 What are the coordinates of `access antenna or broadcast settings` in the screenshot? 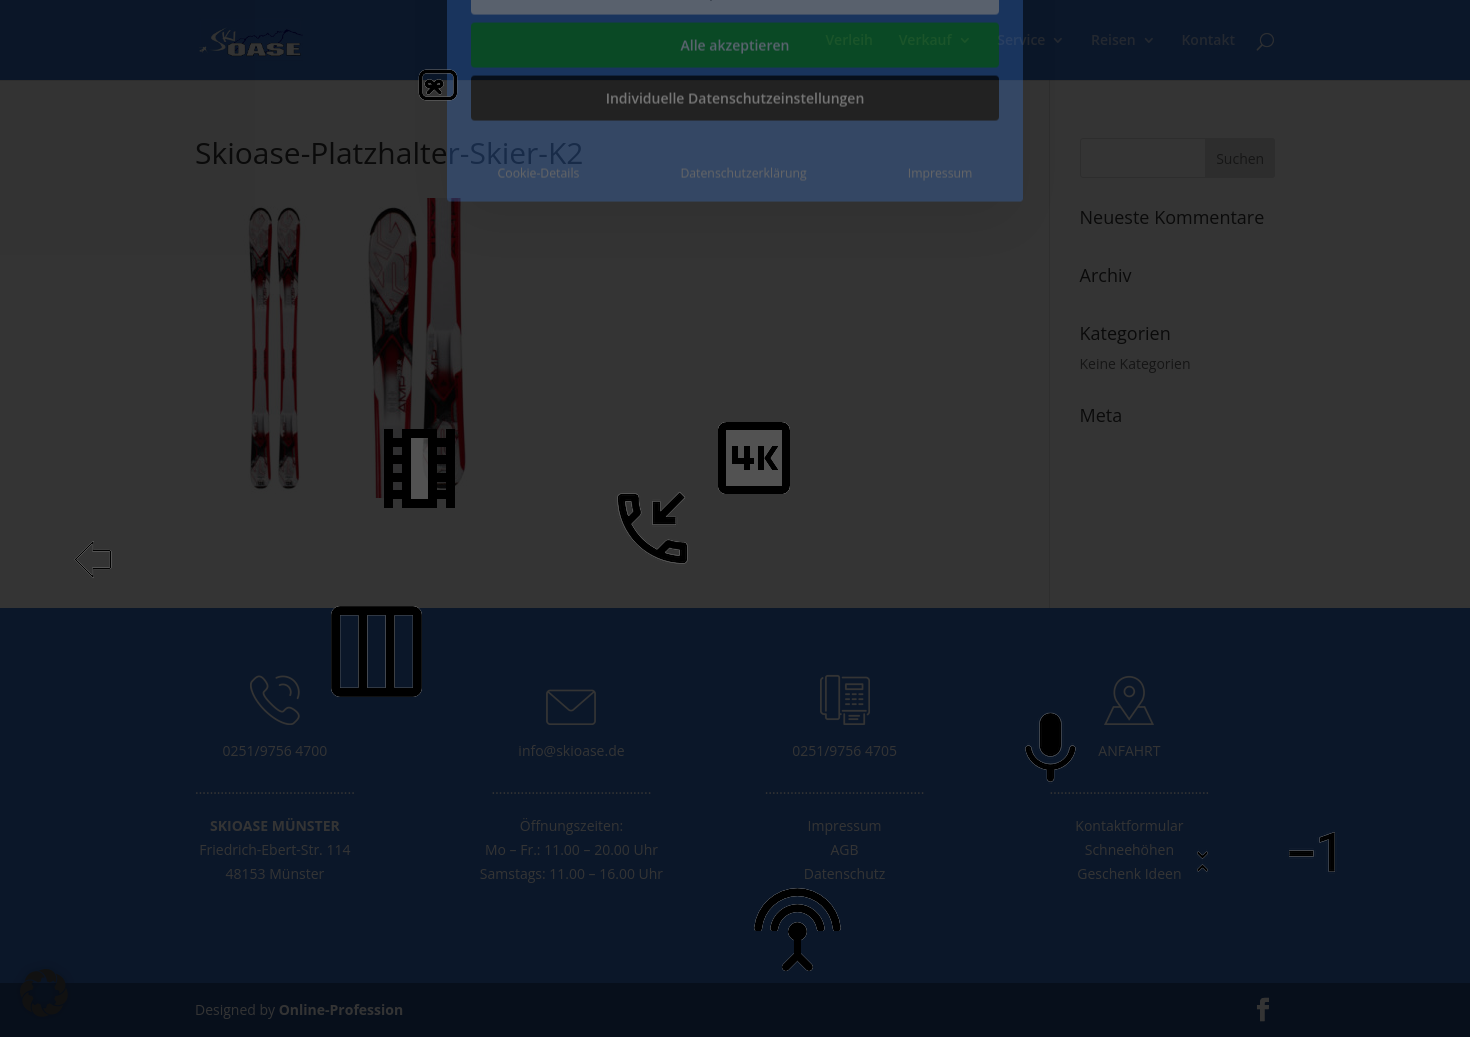 It's located at (797, 931).